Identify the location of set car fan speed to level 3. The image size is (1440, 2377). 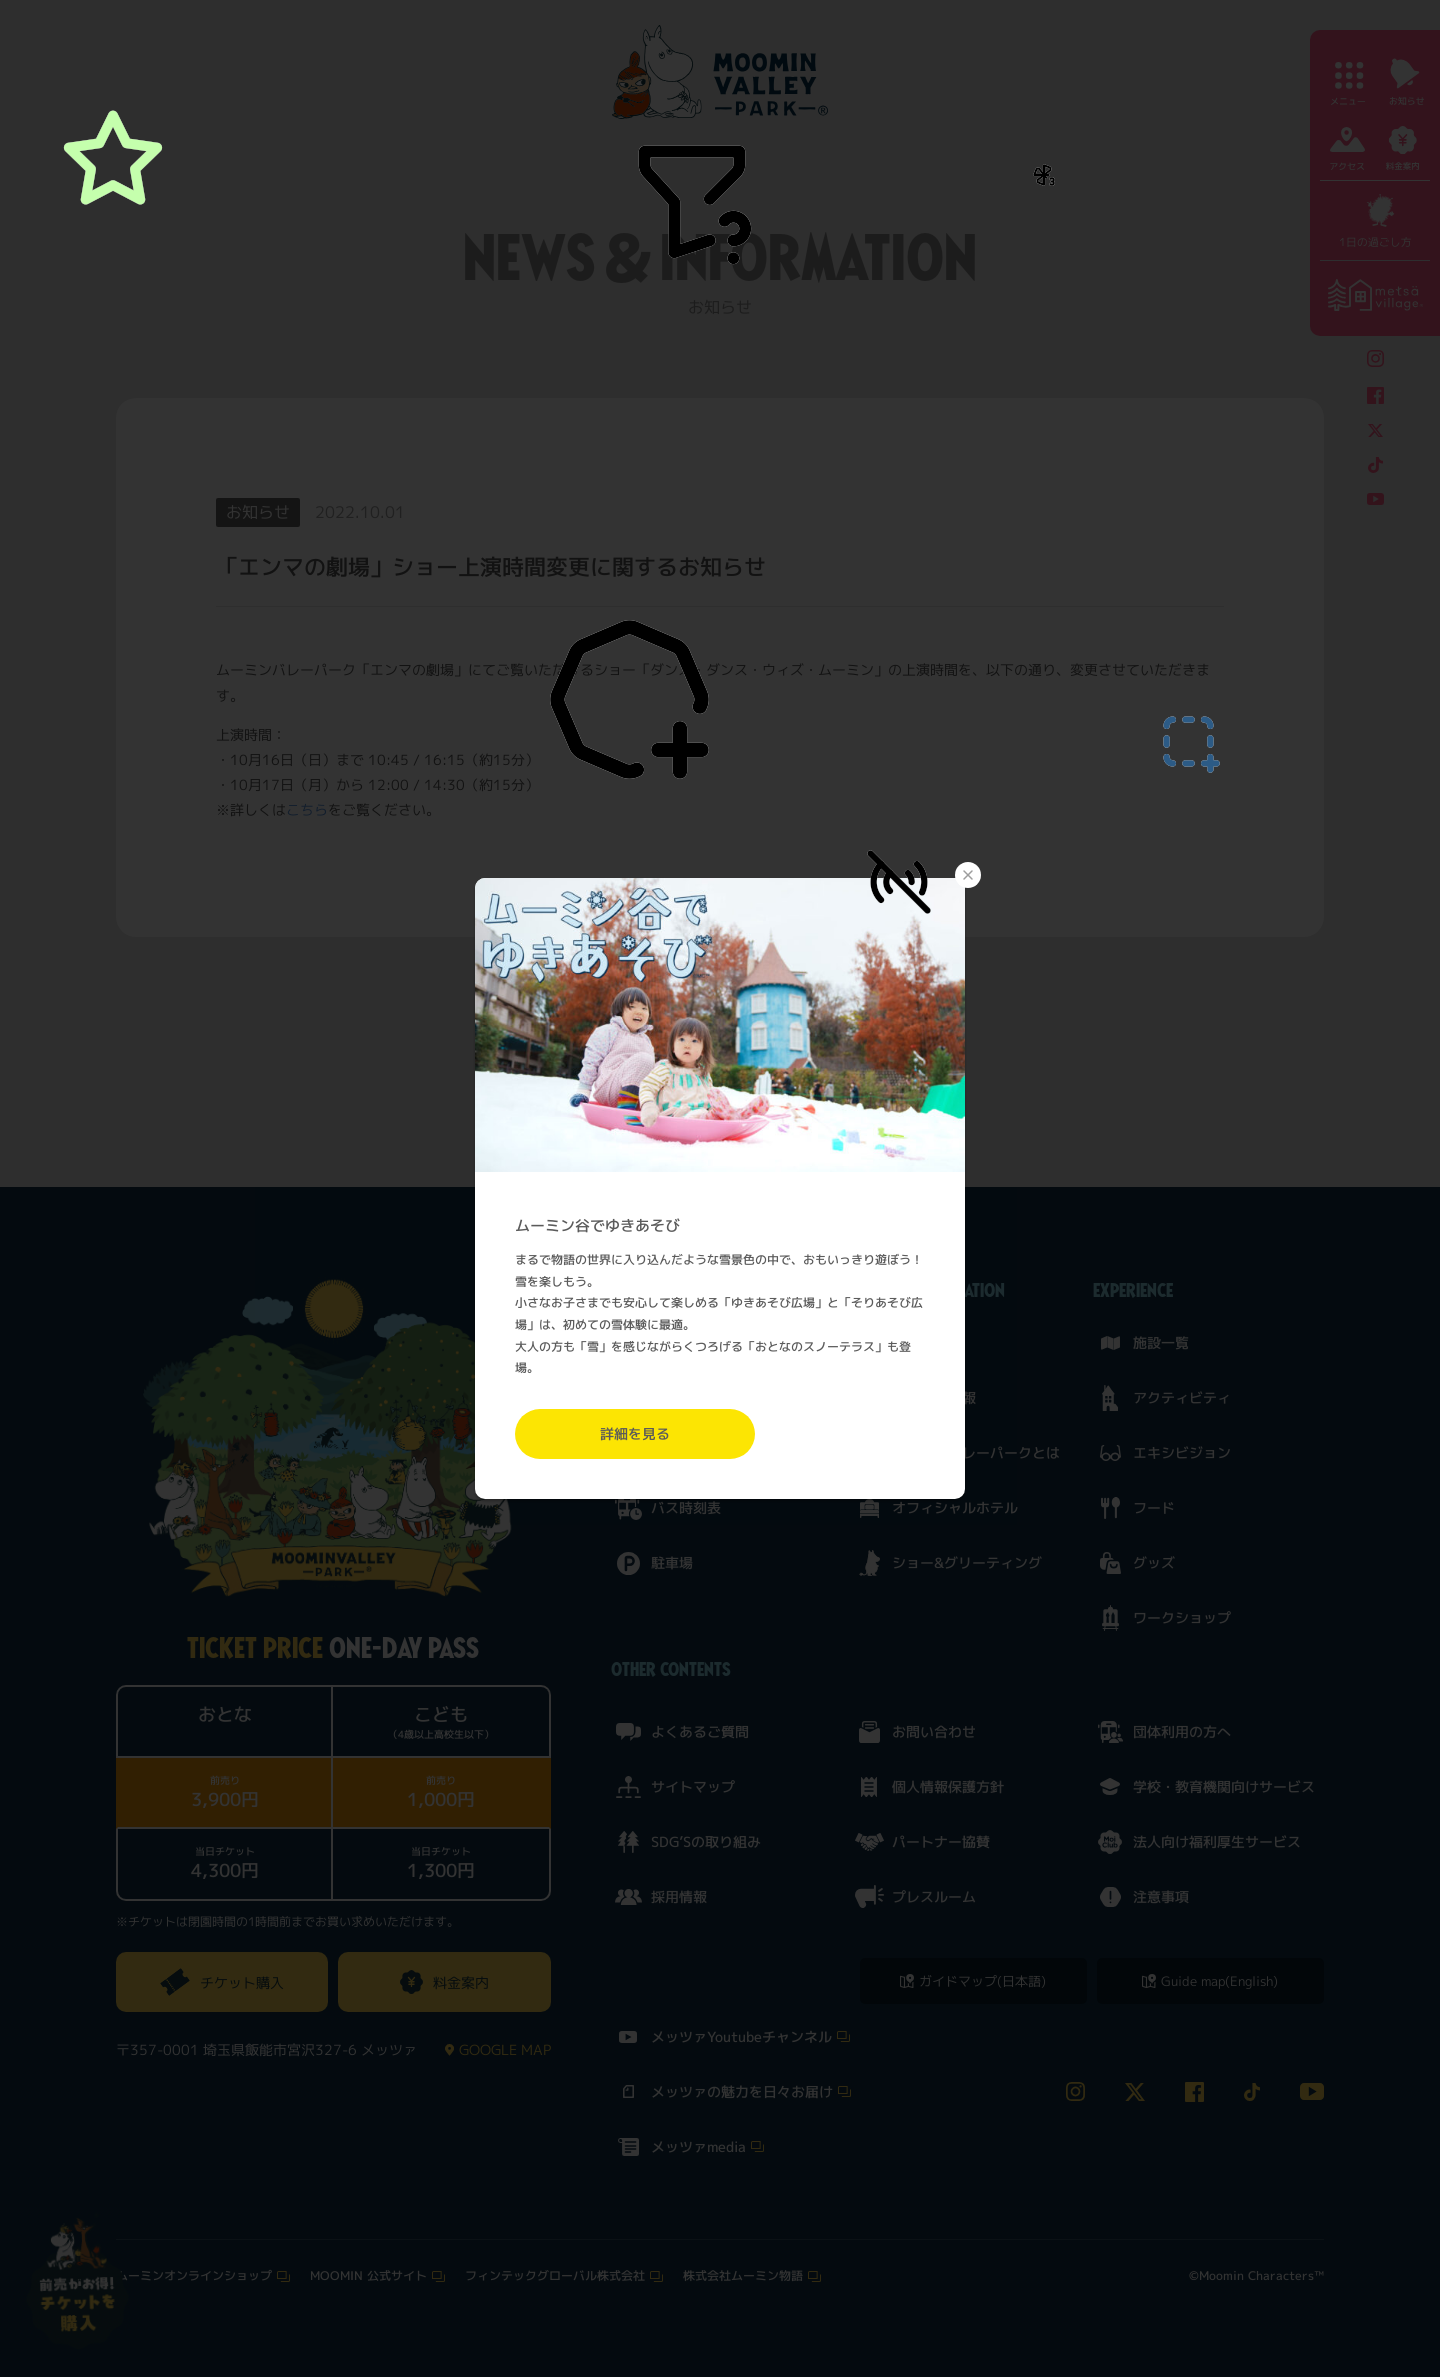
(1044, 175).